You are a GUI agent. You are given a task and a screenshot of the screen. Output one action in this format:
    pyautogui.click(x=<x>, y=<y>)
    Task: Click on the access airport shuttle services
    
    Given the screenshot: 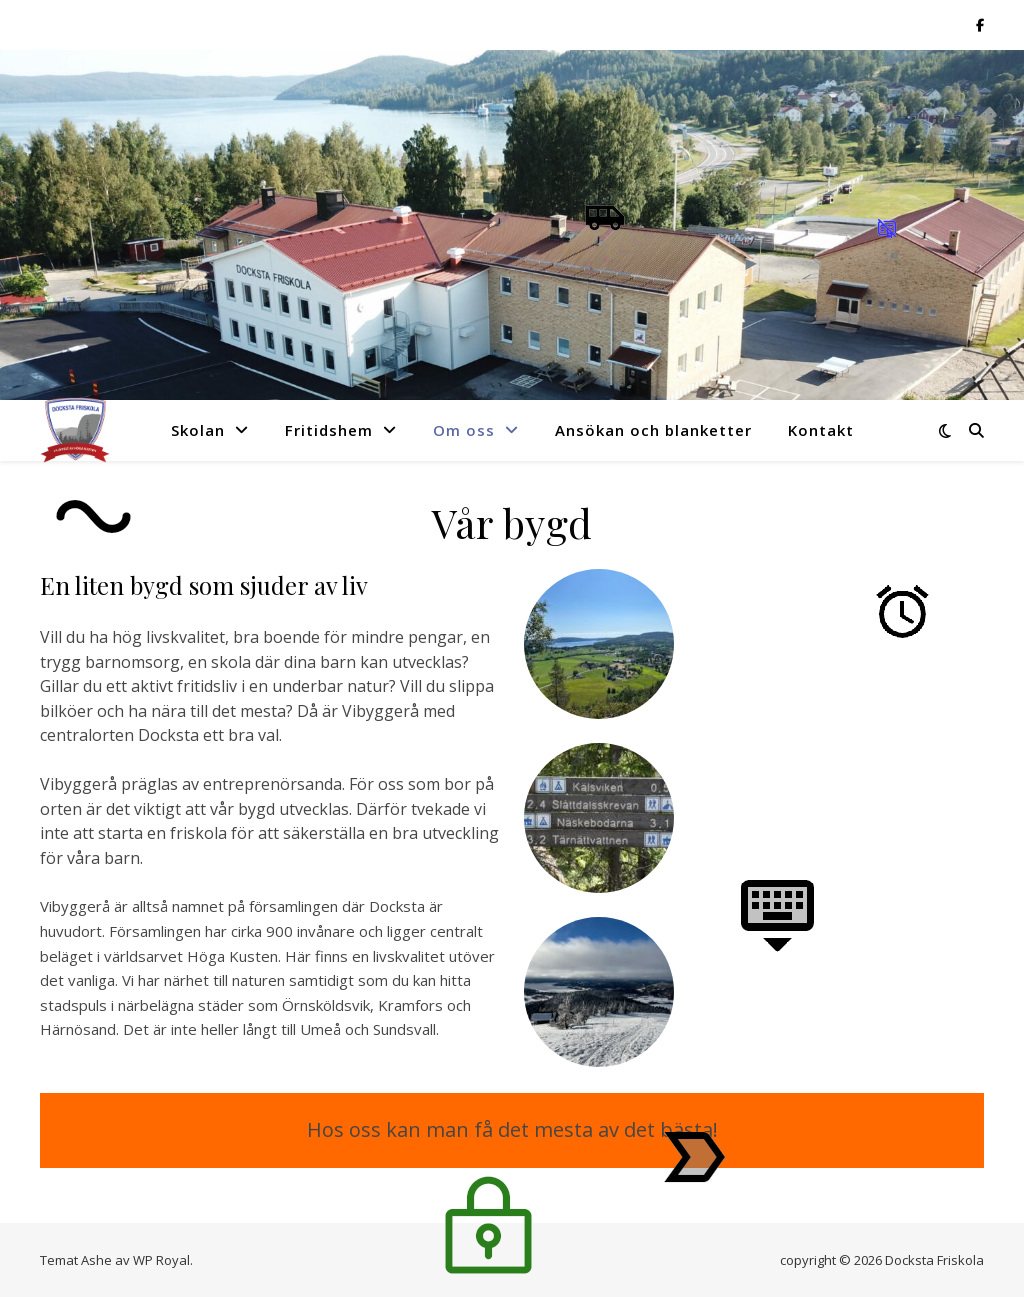 What is the action you would take?
    pyautogui.click(x=605, y=218)
    